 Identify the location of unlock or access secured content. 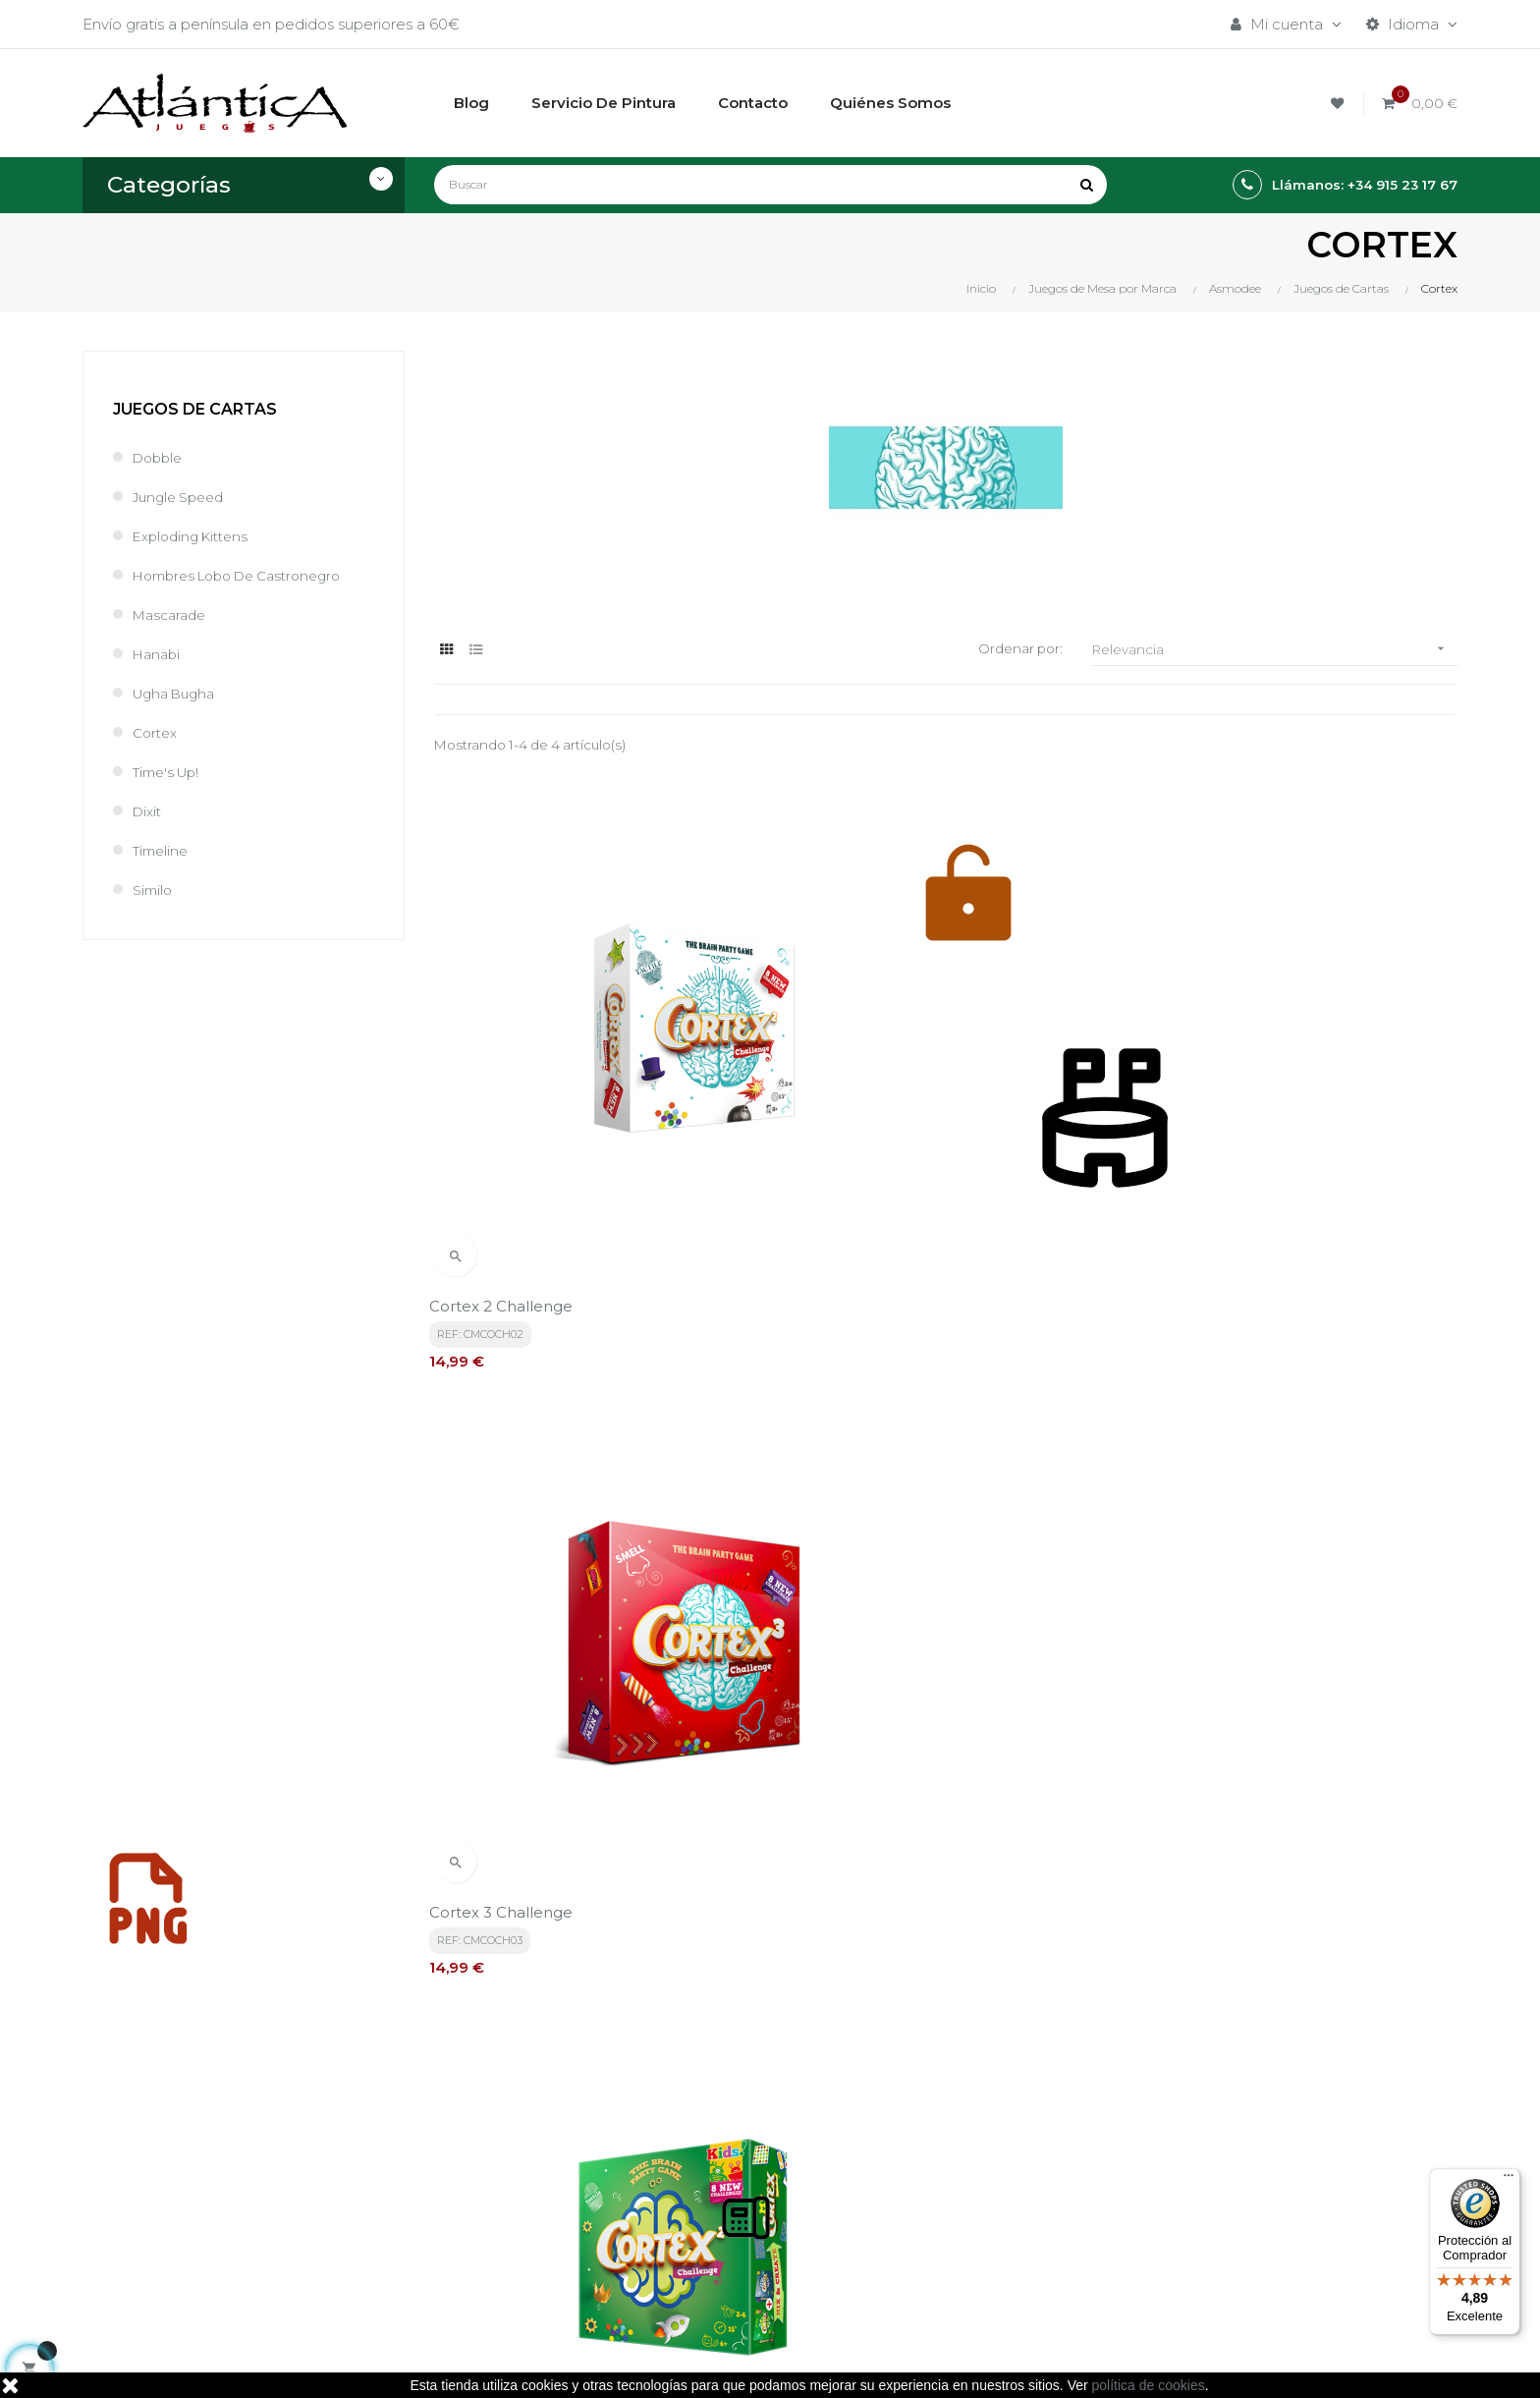
(968, 898).